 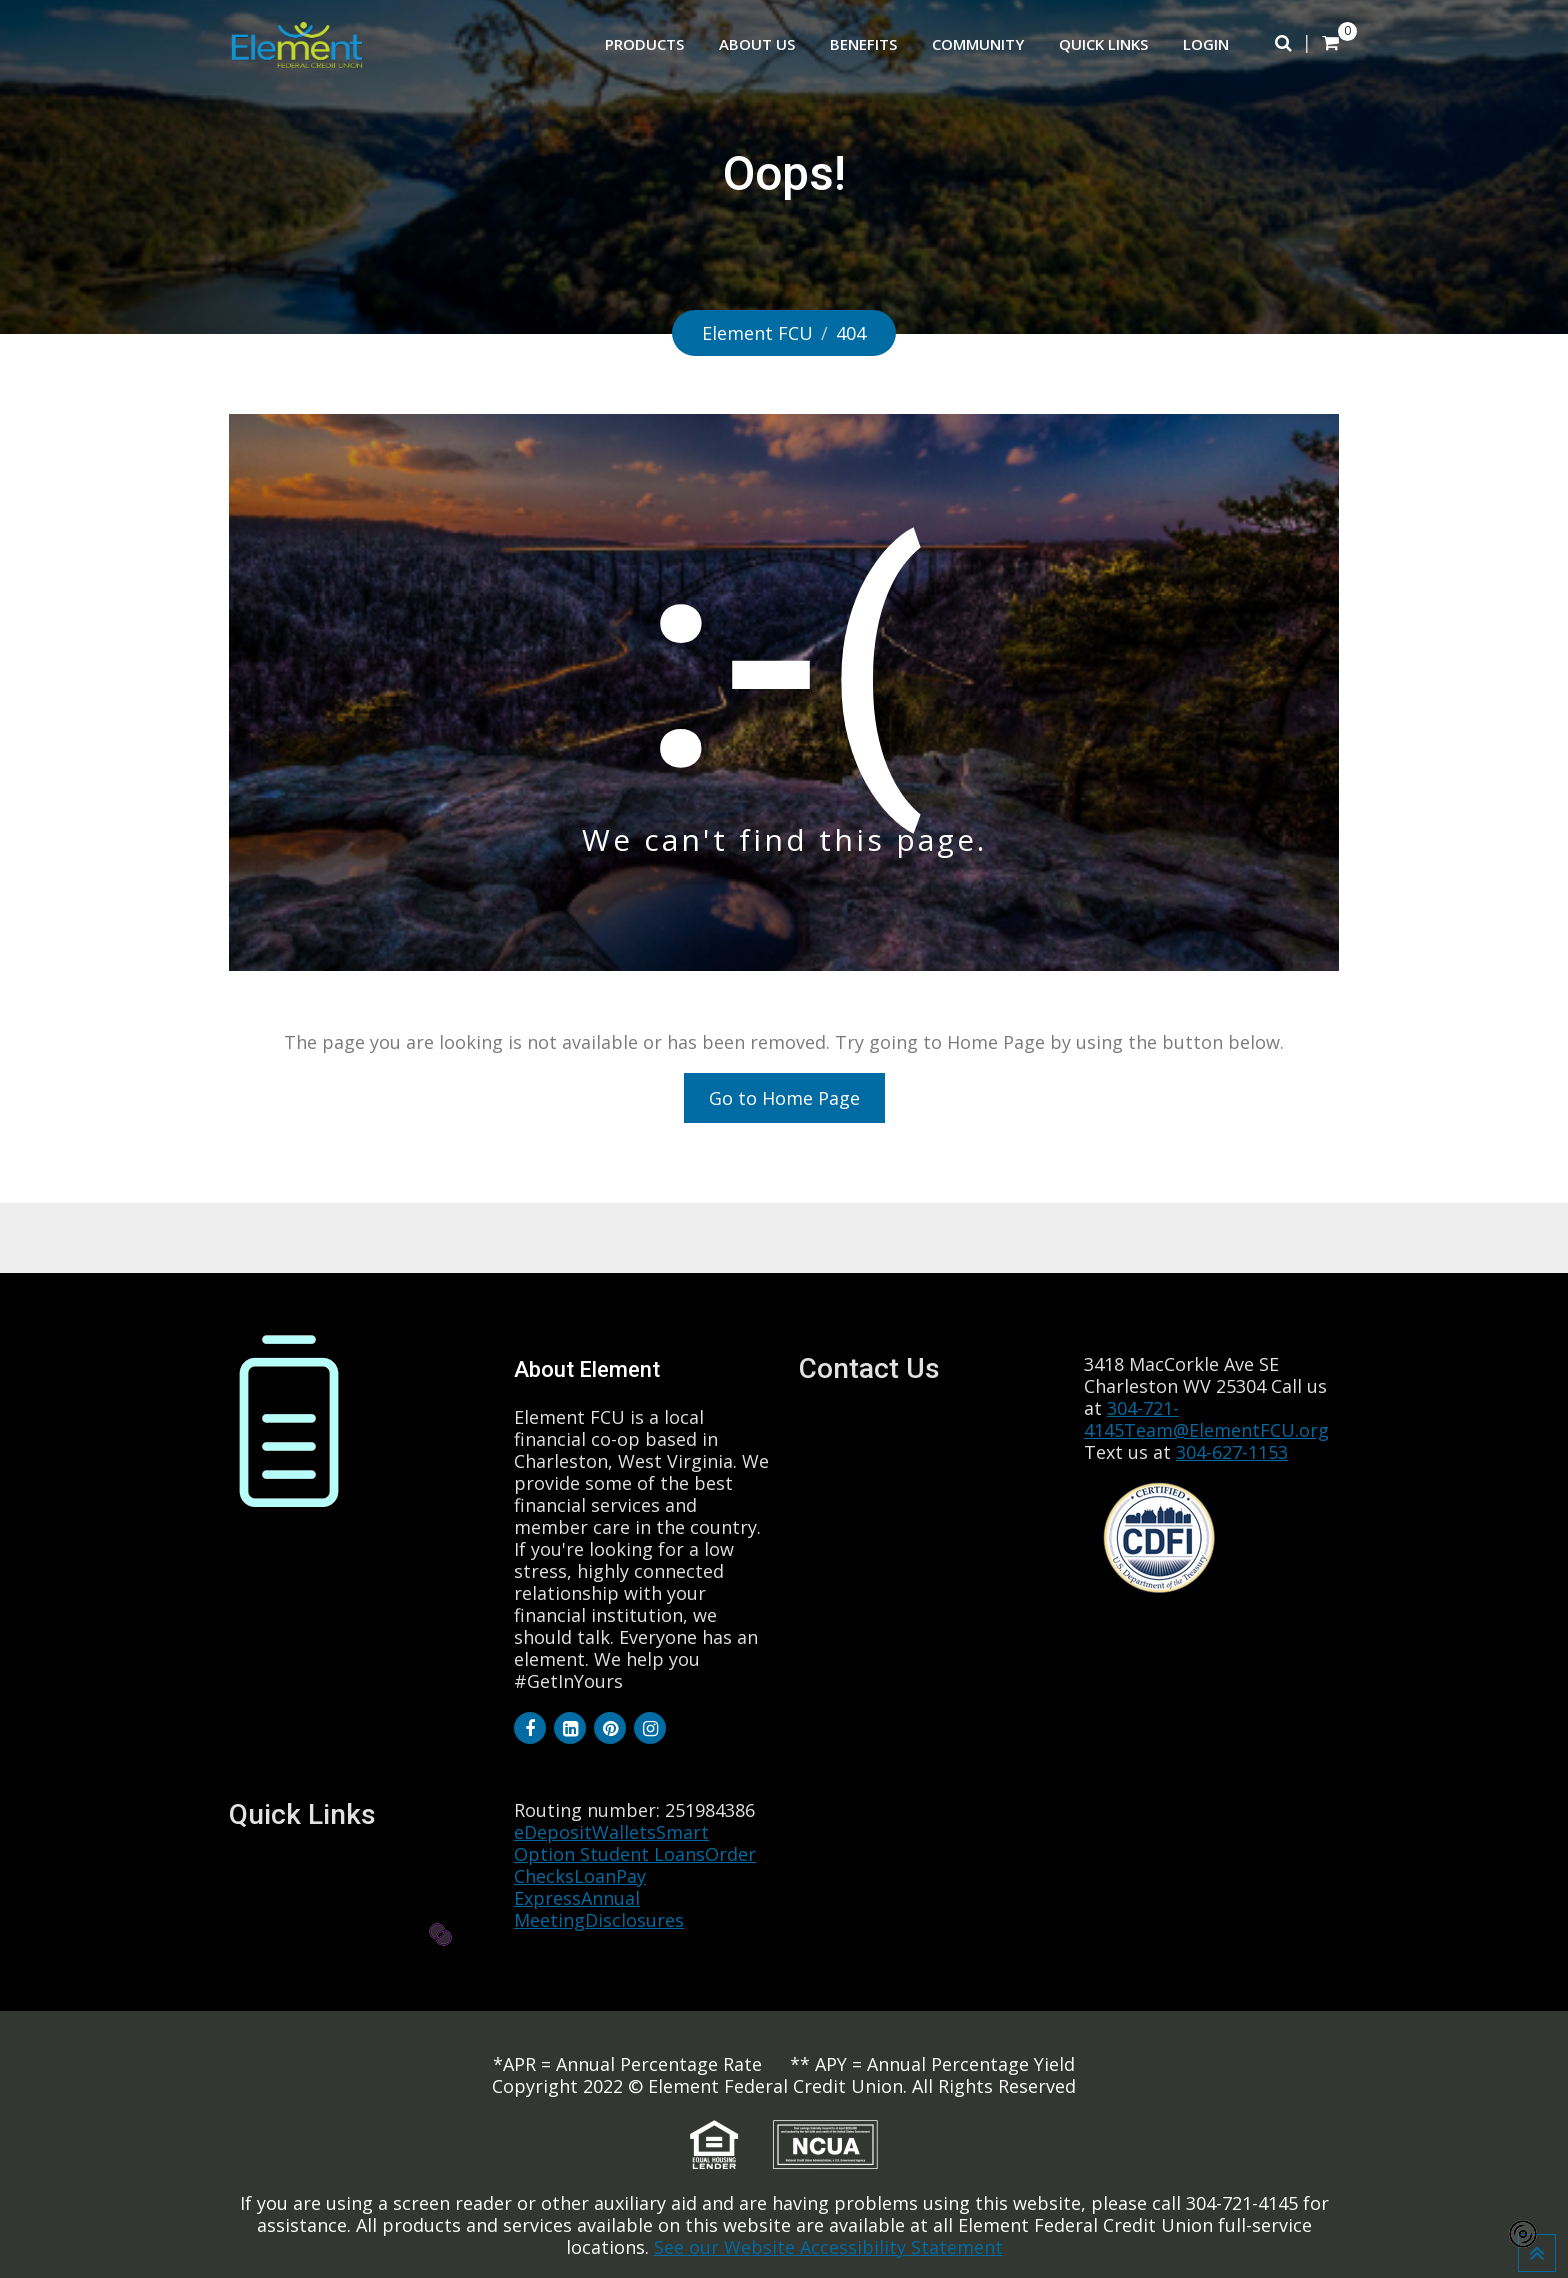 I want to click on exclude overlapping elements from selection, so click(x=440, y=1934).